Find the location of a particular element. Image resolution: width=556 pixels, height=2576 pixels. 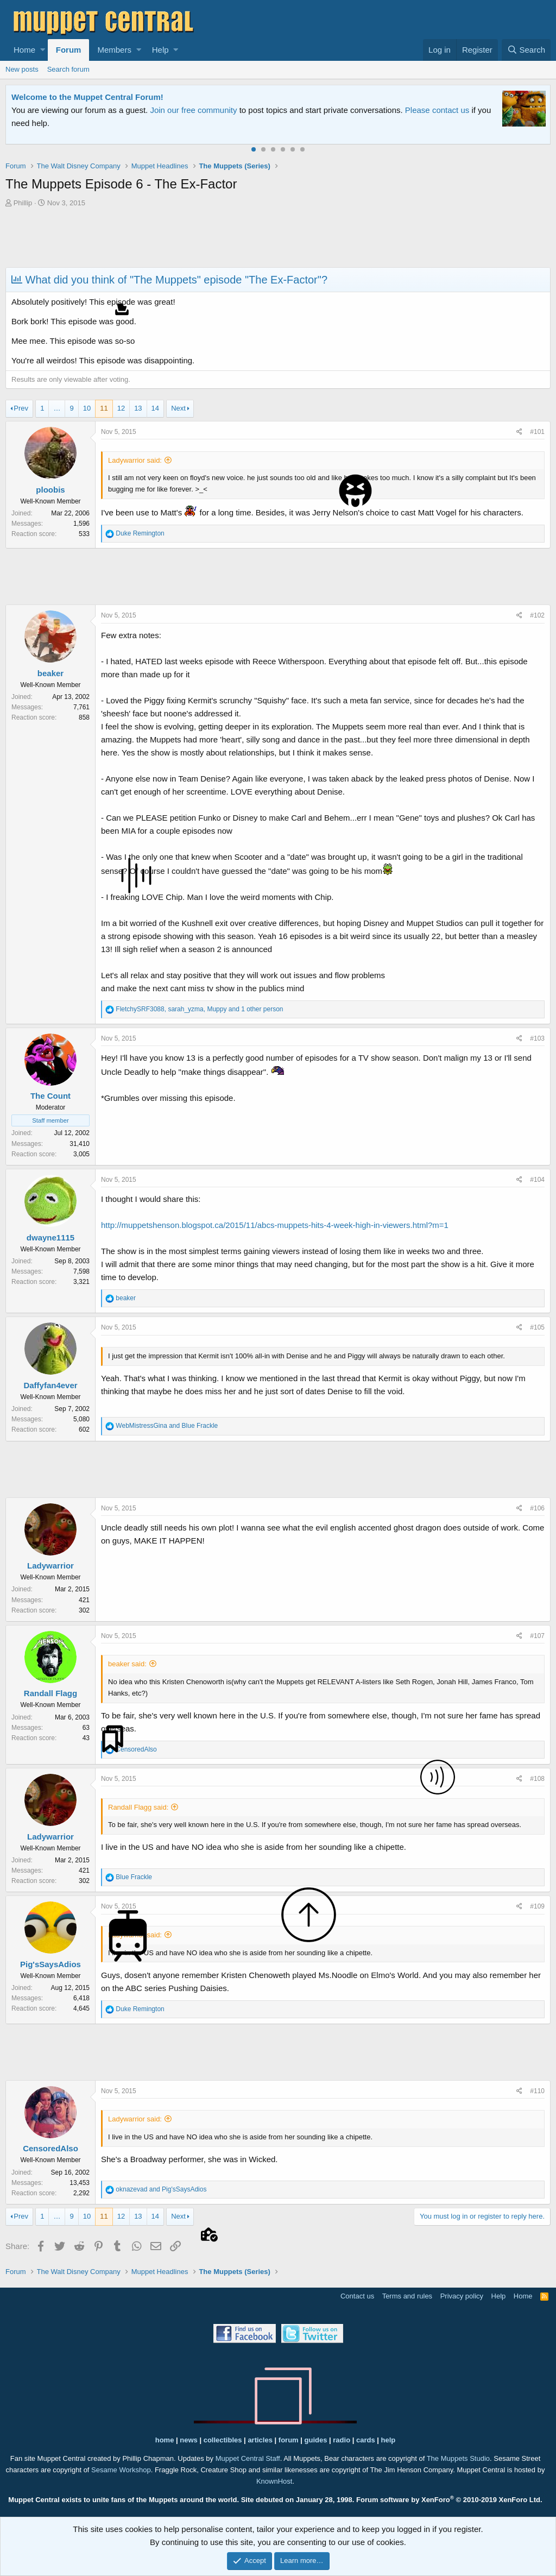

tap to pay with contactless payment is located at coordinates (438, 1777).